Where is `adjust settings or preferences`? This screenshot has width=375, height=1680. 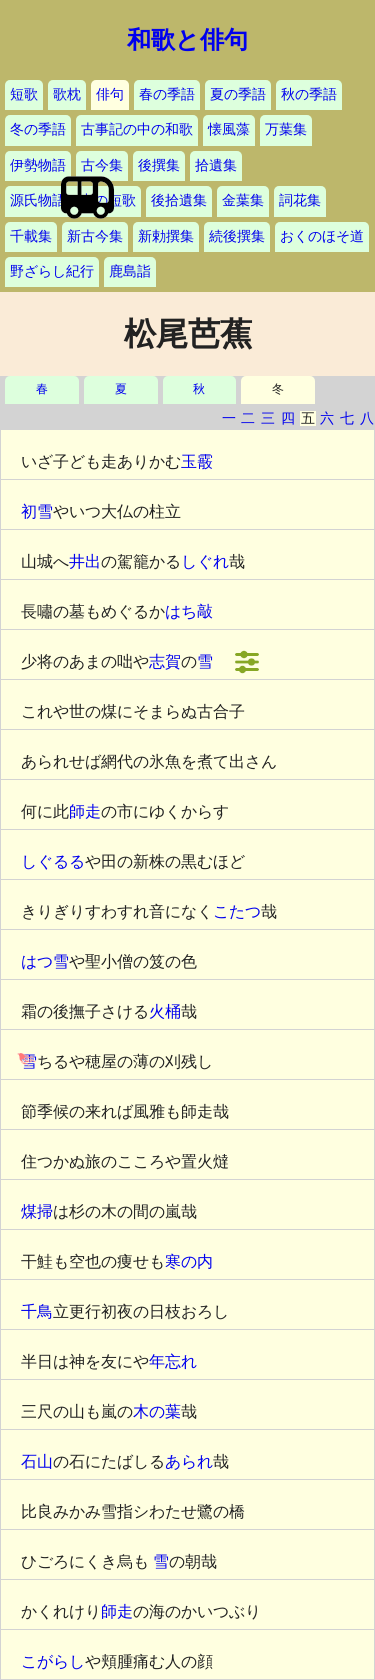 adjust settings or preferences is located at coordinates (247, 662).